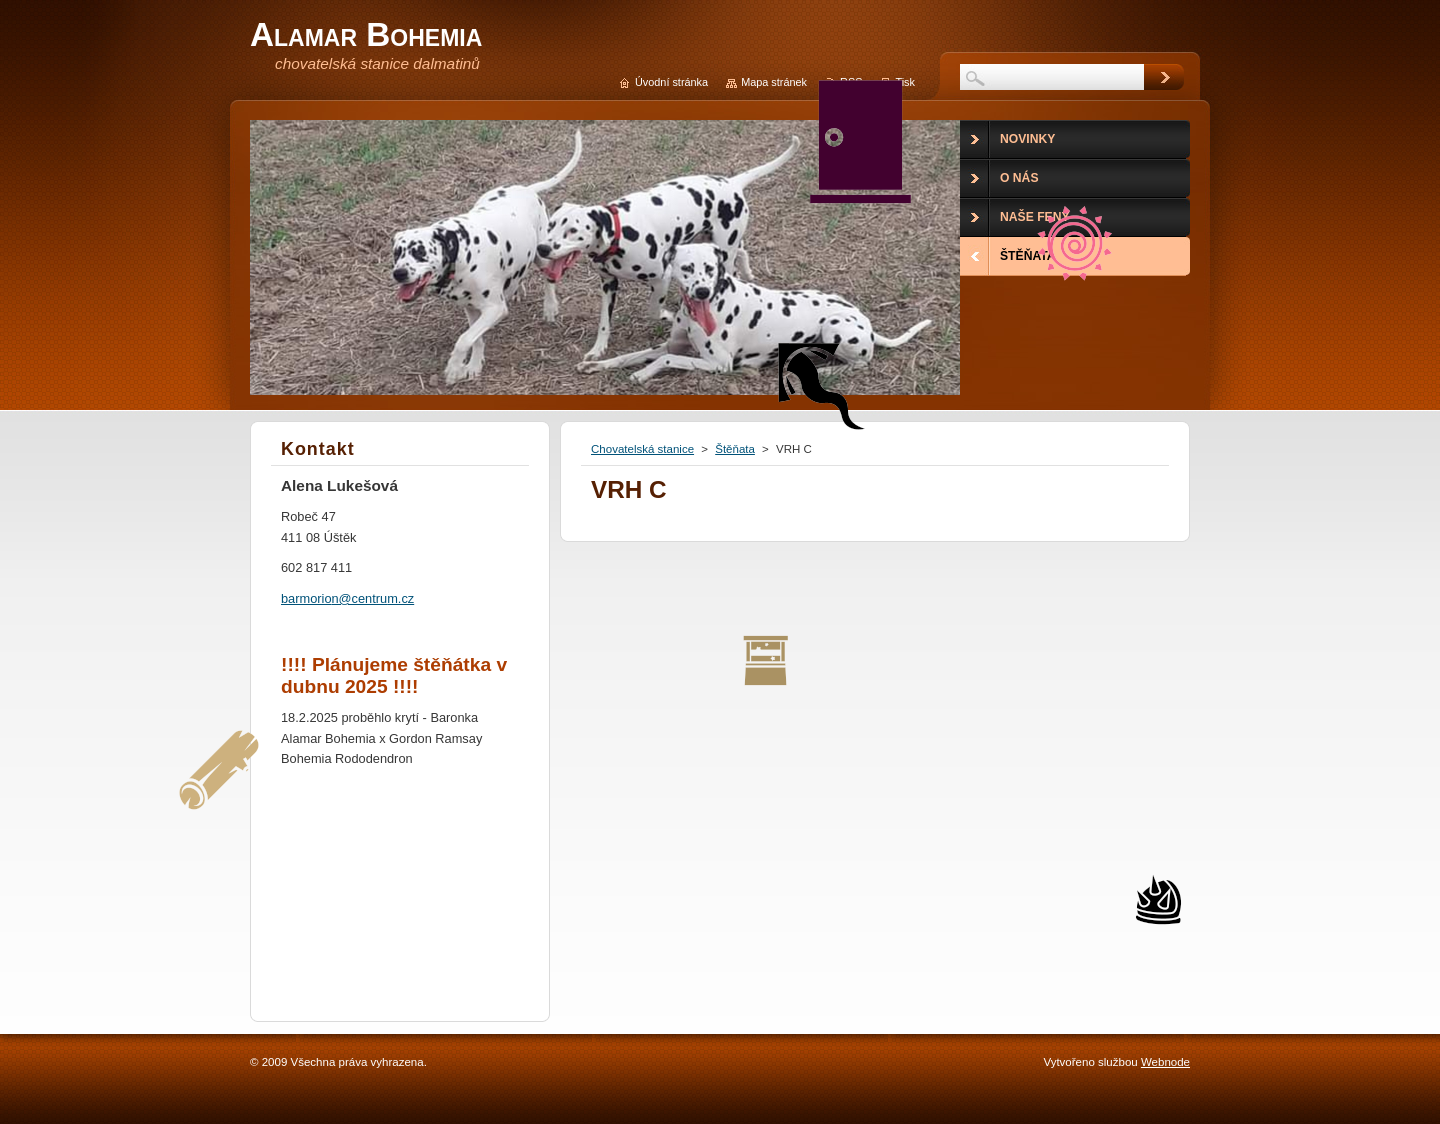 Image resolution: width=1440 pixels, height=1124 pixels. Describe the element at coordinates (765, 660) in the screenshot. I see `access bunker or shelter location` at that location.